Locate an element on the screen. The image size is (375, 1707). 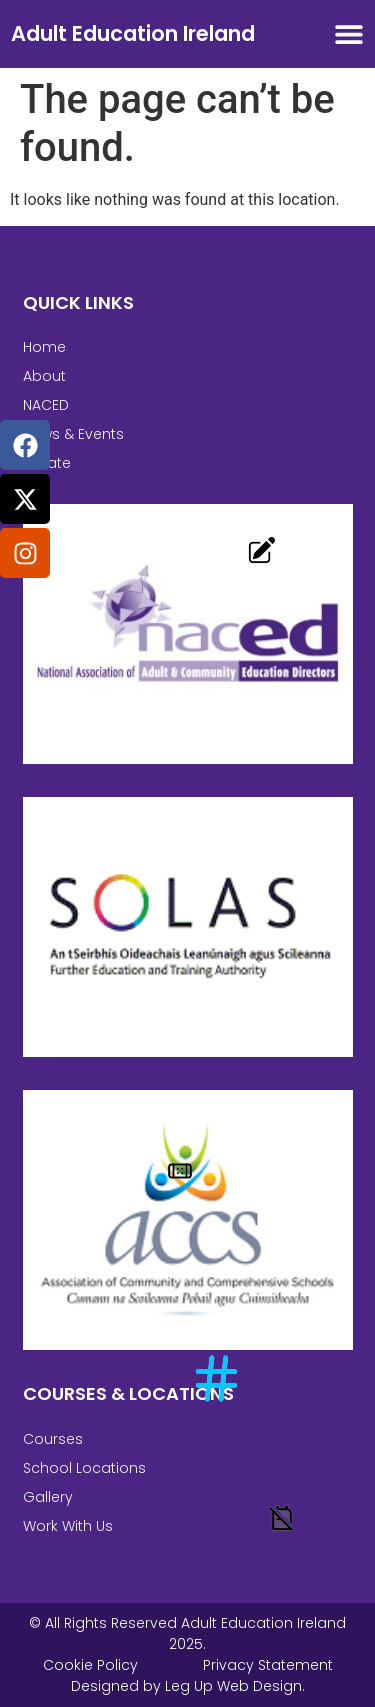
edit or compose a new document is located at coordinates (261, 550).